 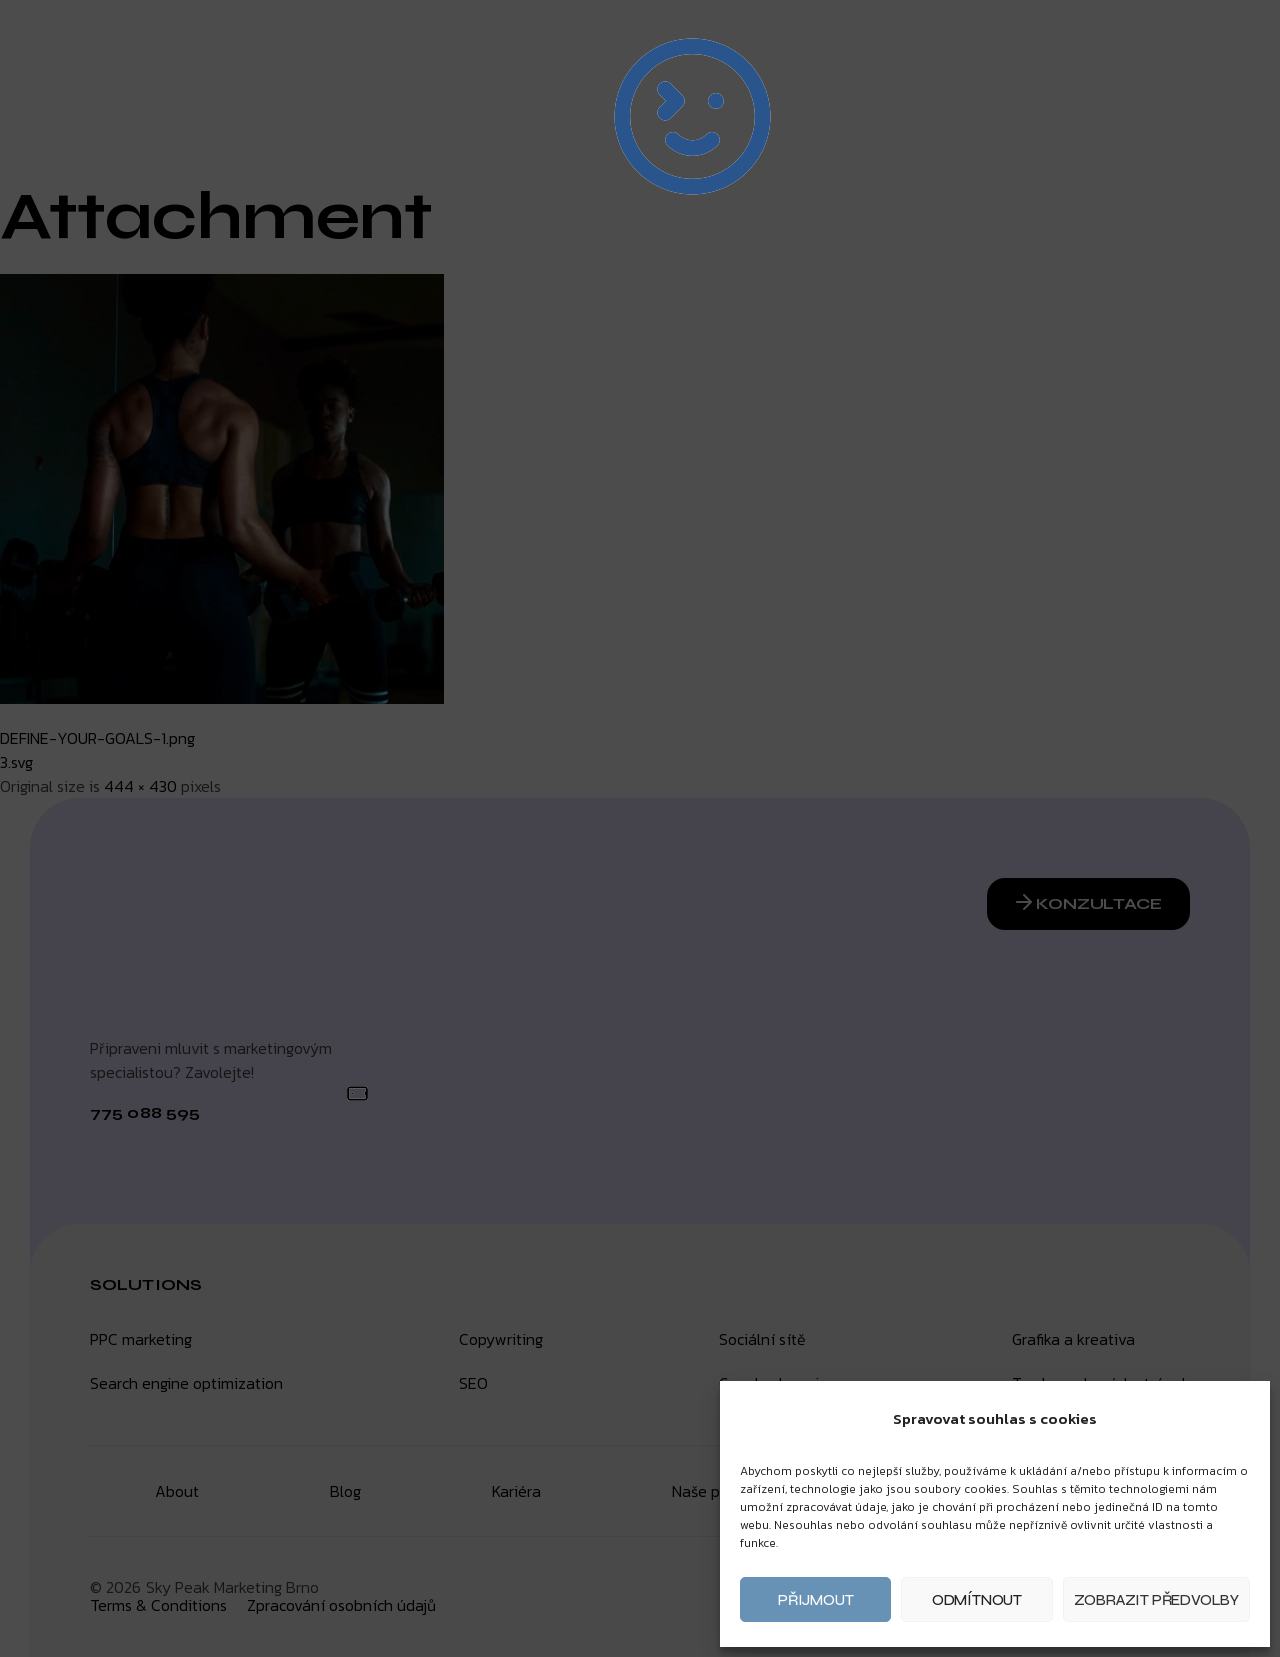 What do you see at coordinates (692, 116) in the screenshot?
I see `add a playful or winking emoji to your message` at bounding box center [692, 116].